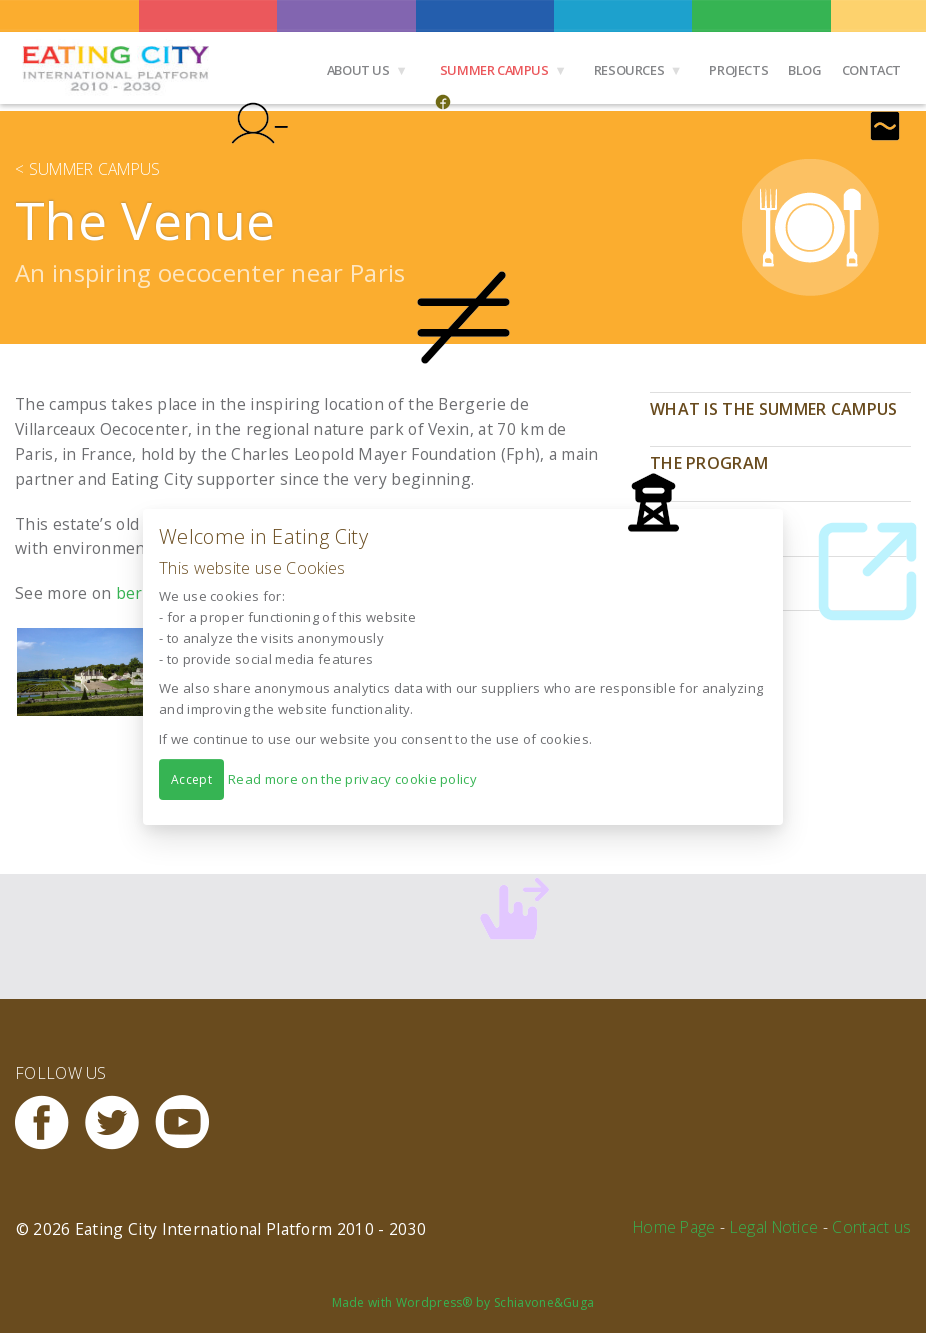  What do you see at coordinates (885, 126) in the screenshot?
I see `indicates approximate or similar value` at bounding box center [885, 126].